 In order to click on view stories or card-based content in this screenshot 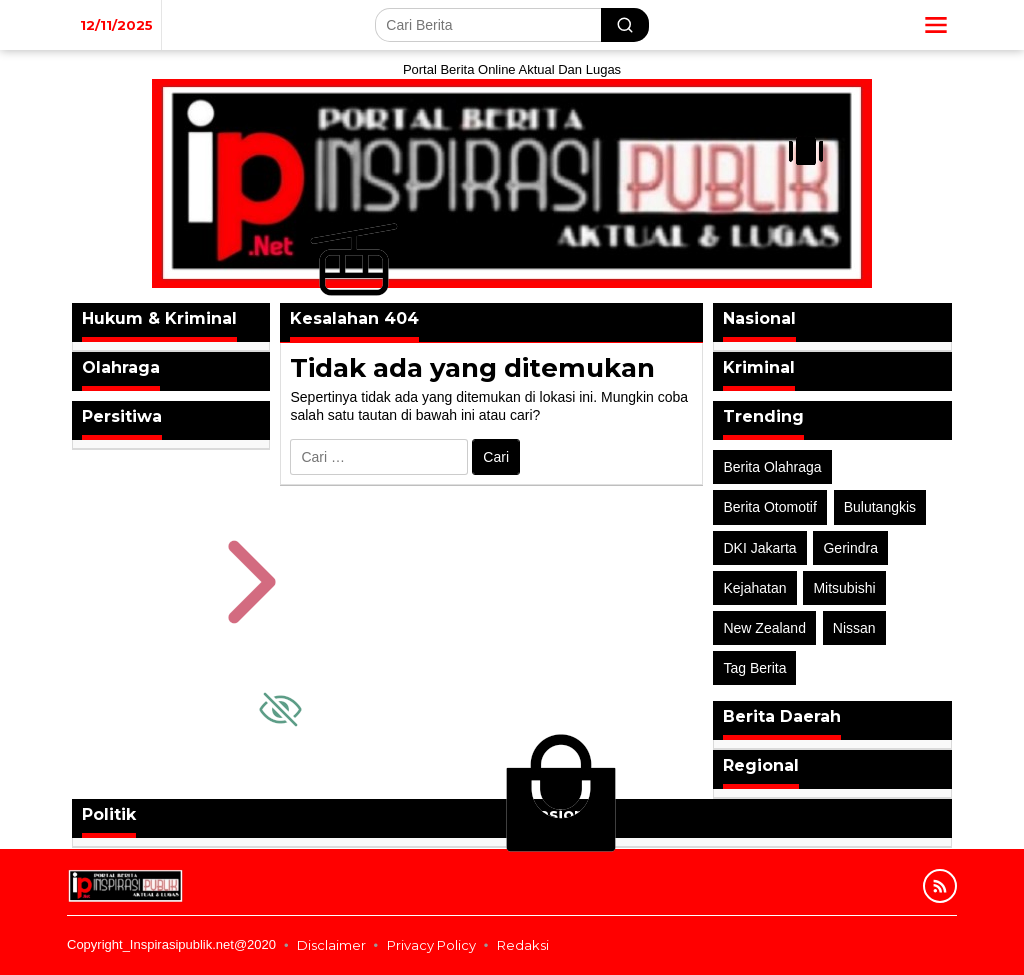, I will do `click(806, 152)`.